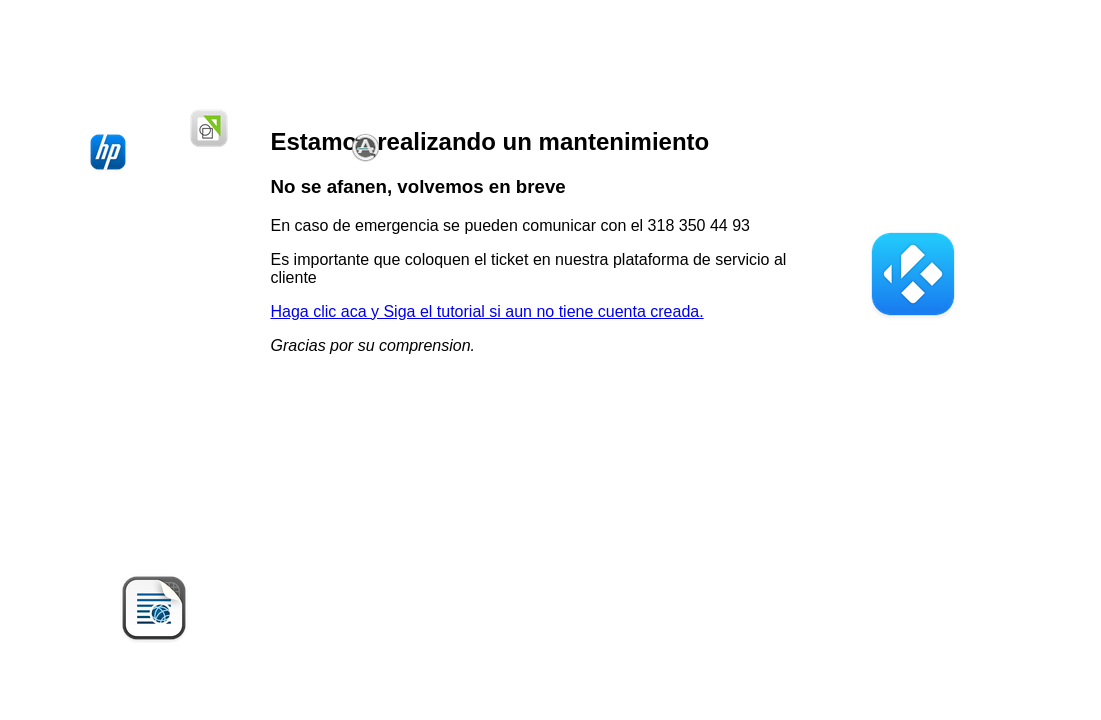 The image size is (1101, 720). Describe the element at coordinates (913, 274) in the screenshot. I see `open kodi media center` at that location.